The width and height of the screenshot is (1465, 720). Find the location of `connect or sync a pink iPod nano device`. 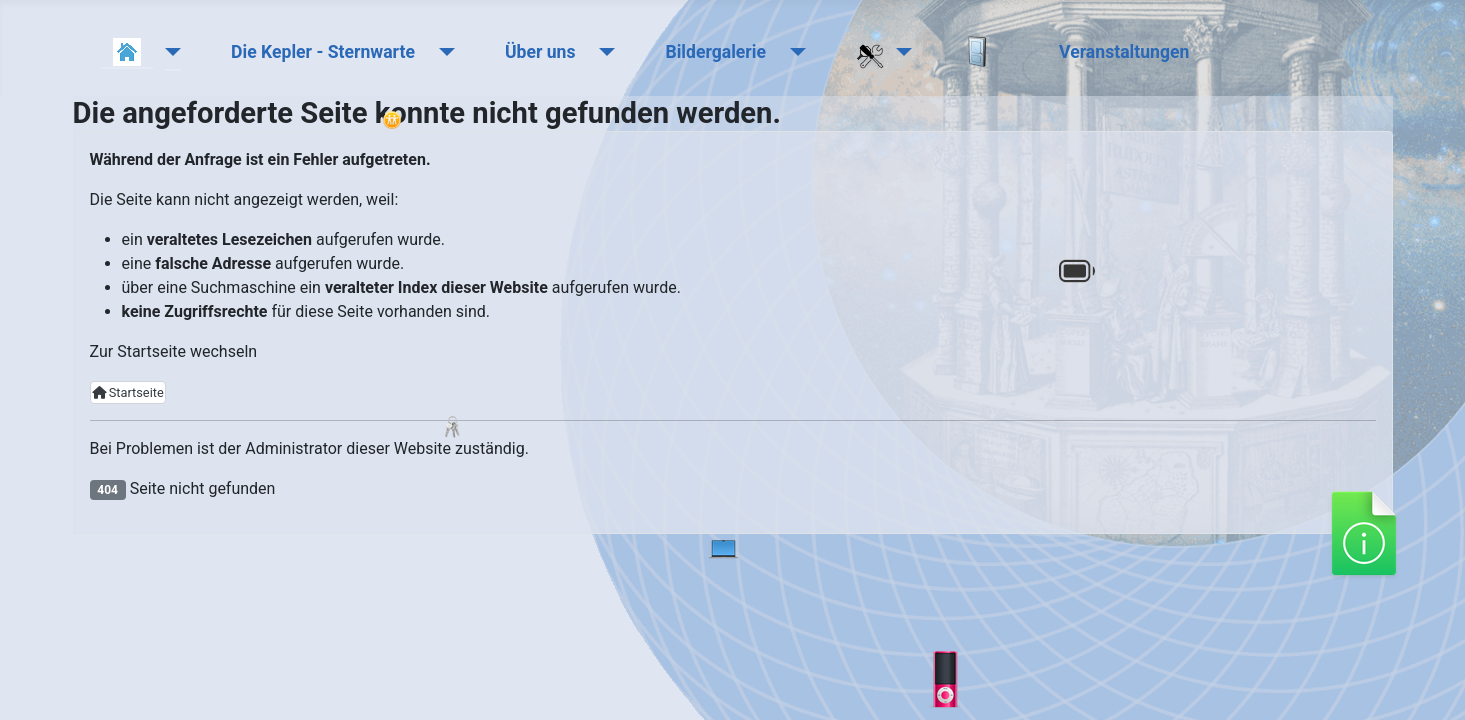

connect or sync a pink iPod nano device is located at coordinates (945, 680).